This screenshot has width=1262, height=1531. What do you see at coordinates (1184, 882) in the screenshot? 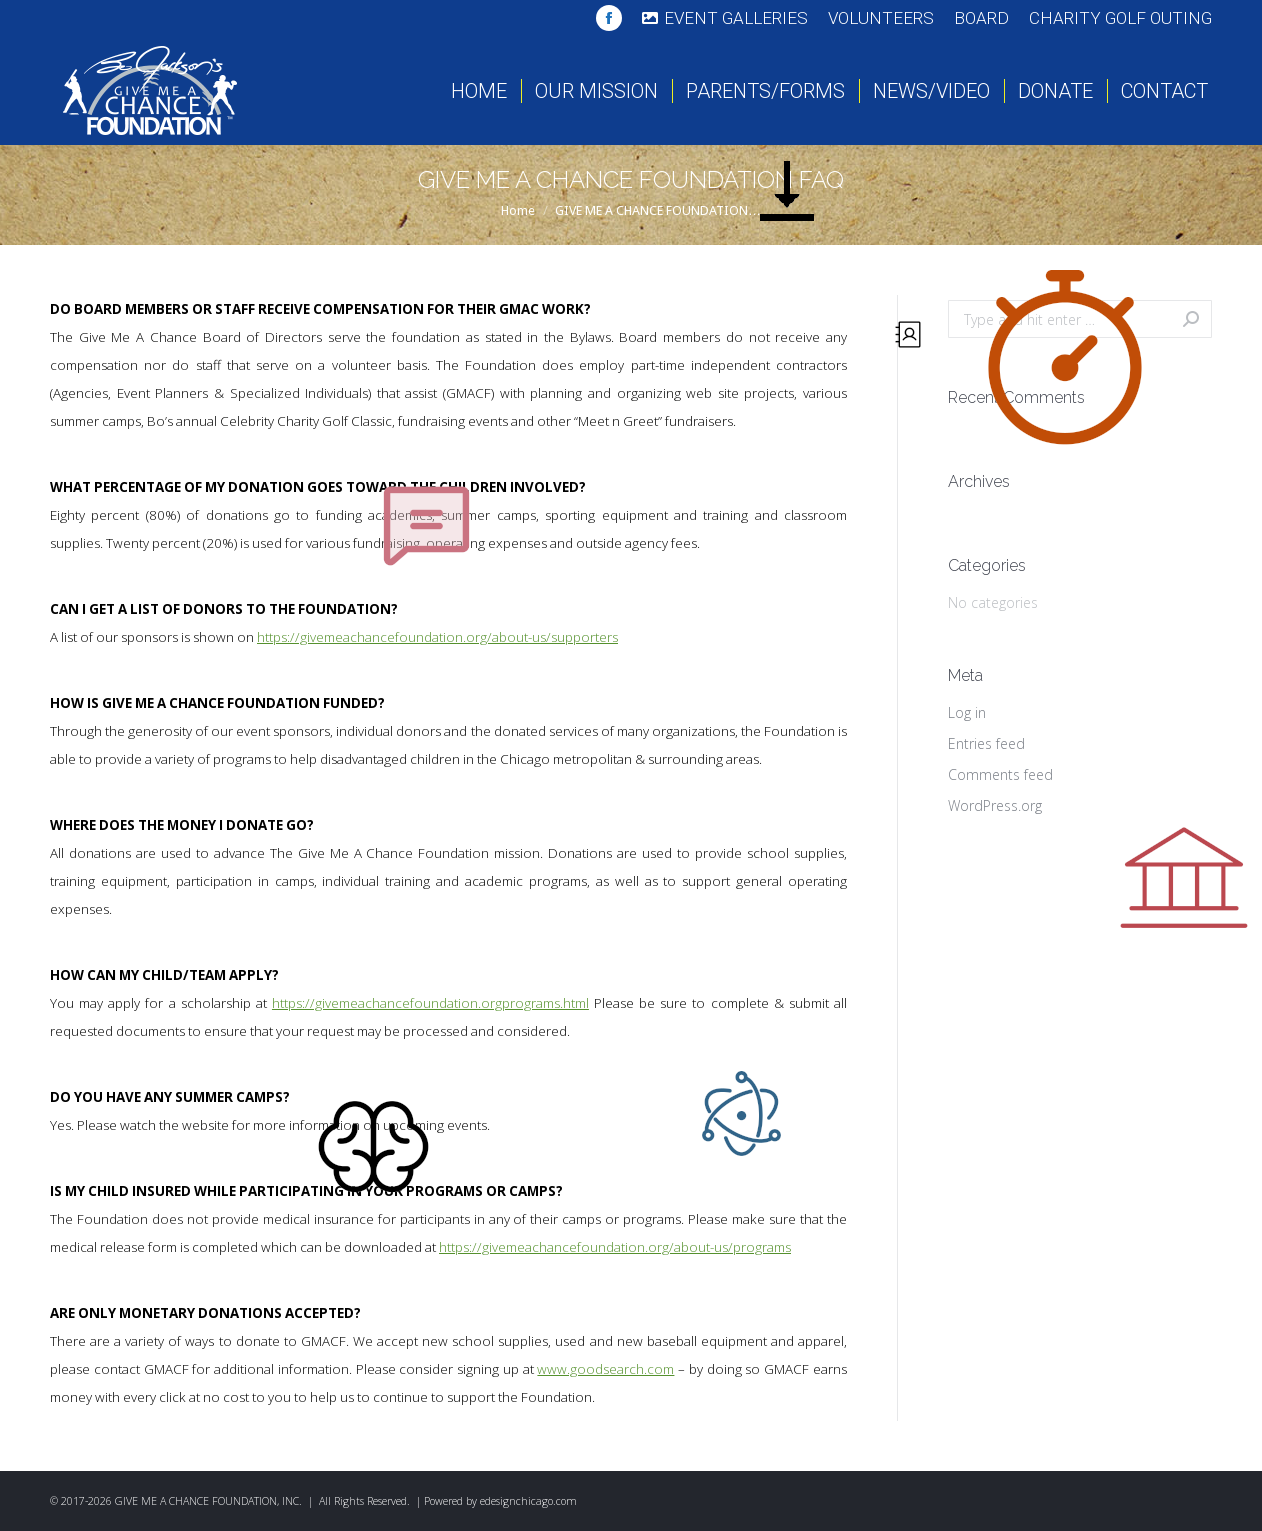
I see `access banking or financial services` at bounding box center [1184, 882].